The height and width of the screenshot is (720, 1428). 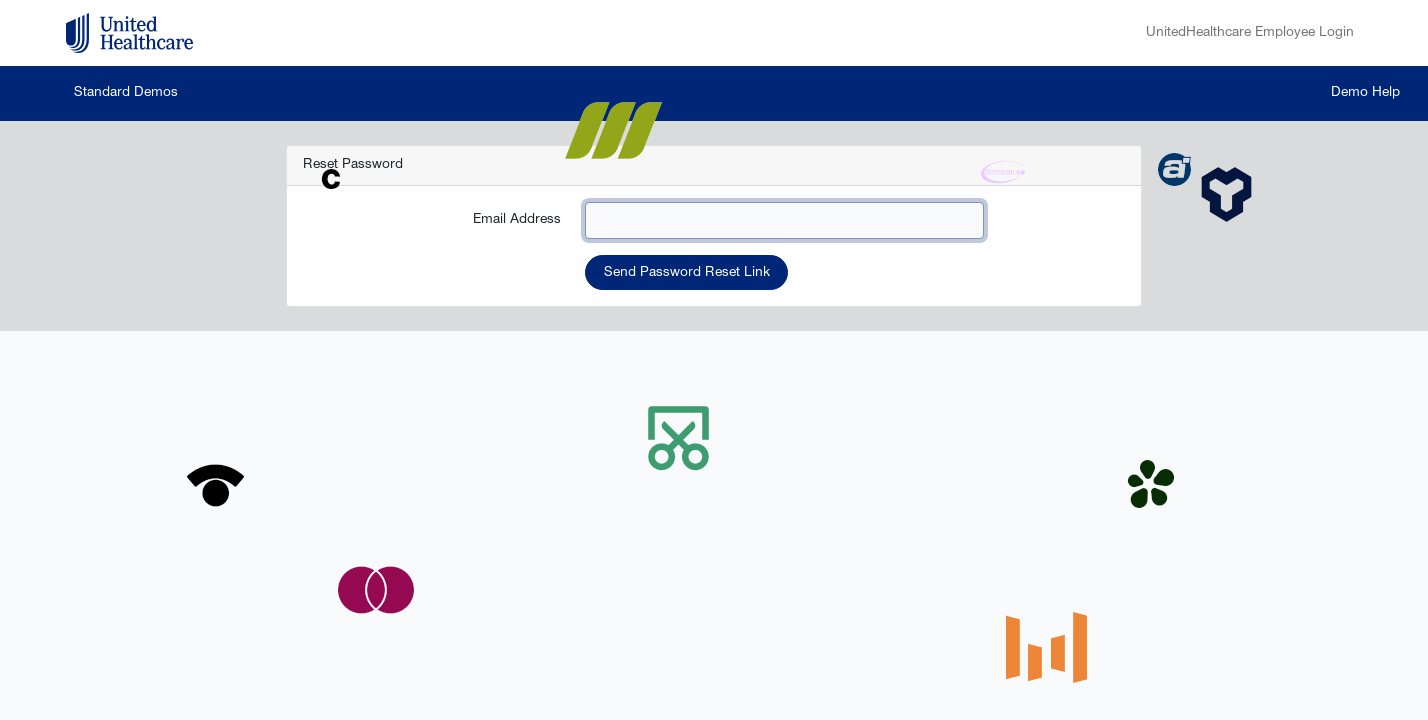 I want to click on anime.js library logo, so click(x=1174, y=169).